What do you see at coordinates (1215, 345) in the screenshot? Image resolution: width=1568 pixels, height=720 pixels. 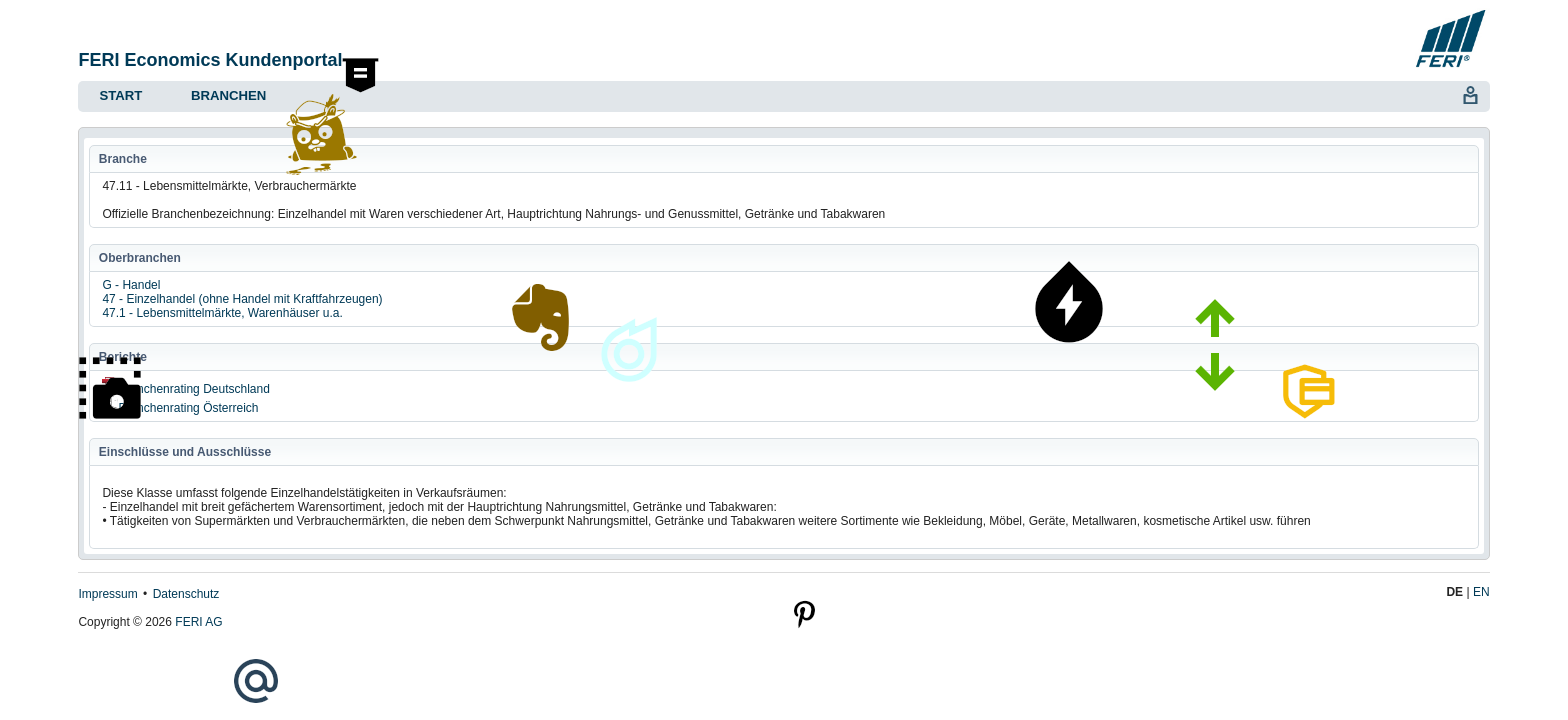 I see `expand content vertically` at bounding box center [1215, 345].